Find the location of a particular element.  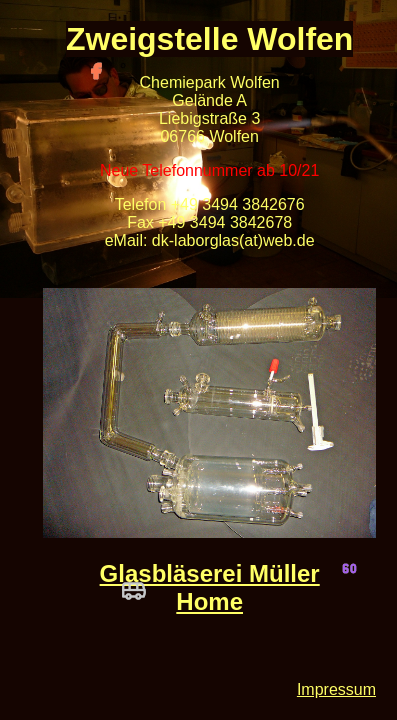

view public transit options is located at coordinates (134, 590).